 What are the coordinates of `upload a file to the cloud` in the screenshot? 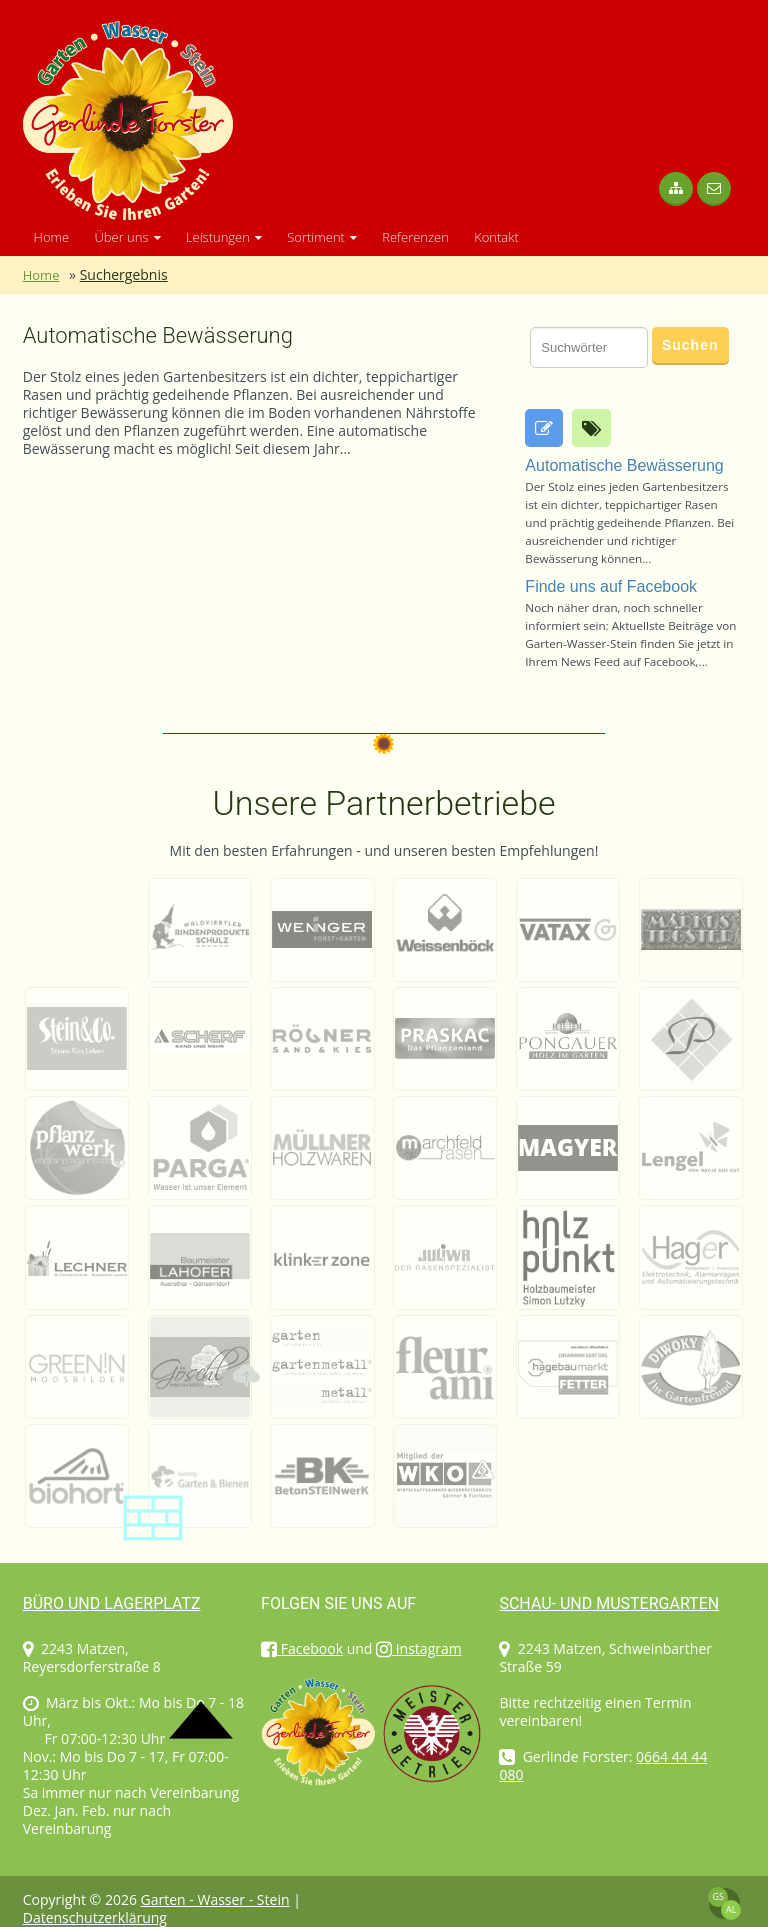 It's located at (246, 1375).